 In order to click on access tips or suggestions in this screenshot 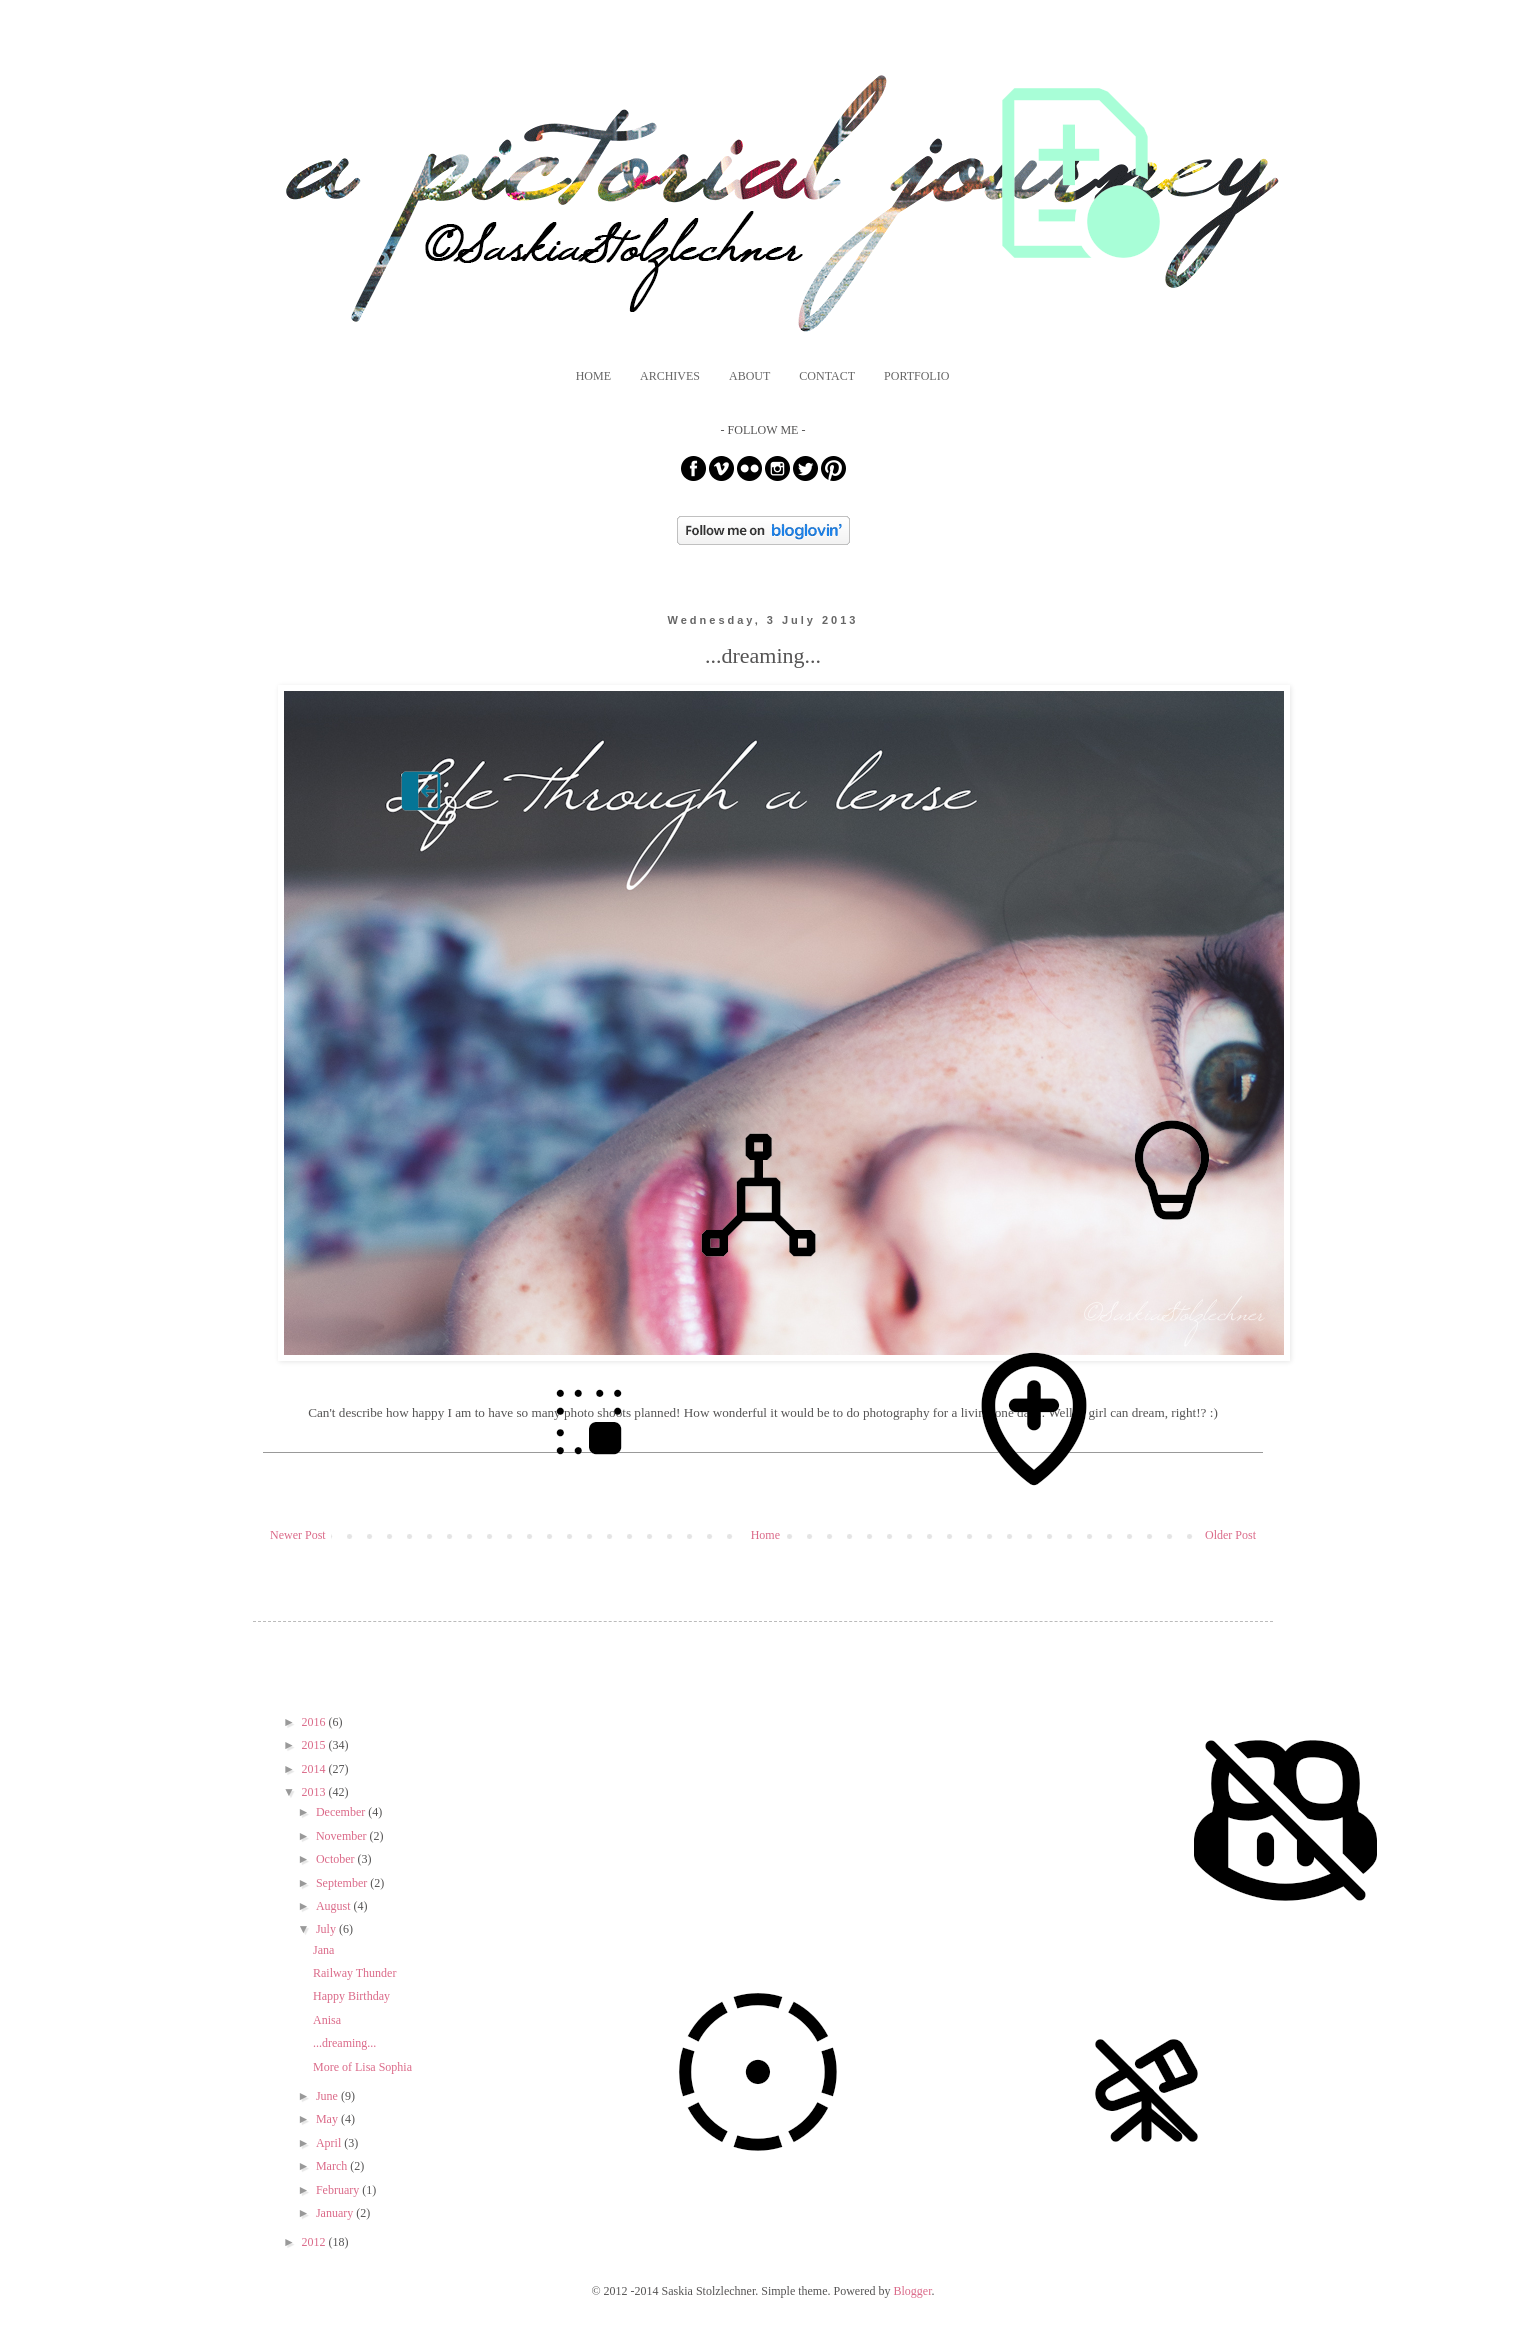, I will do `click(1172, 1170)`.